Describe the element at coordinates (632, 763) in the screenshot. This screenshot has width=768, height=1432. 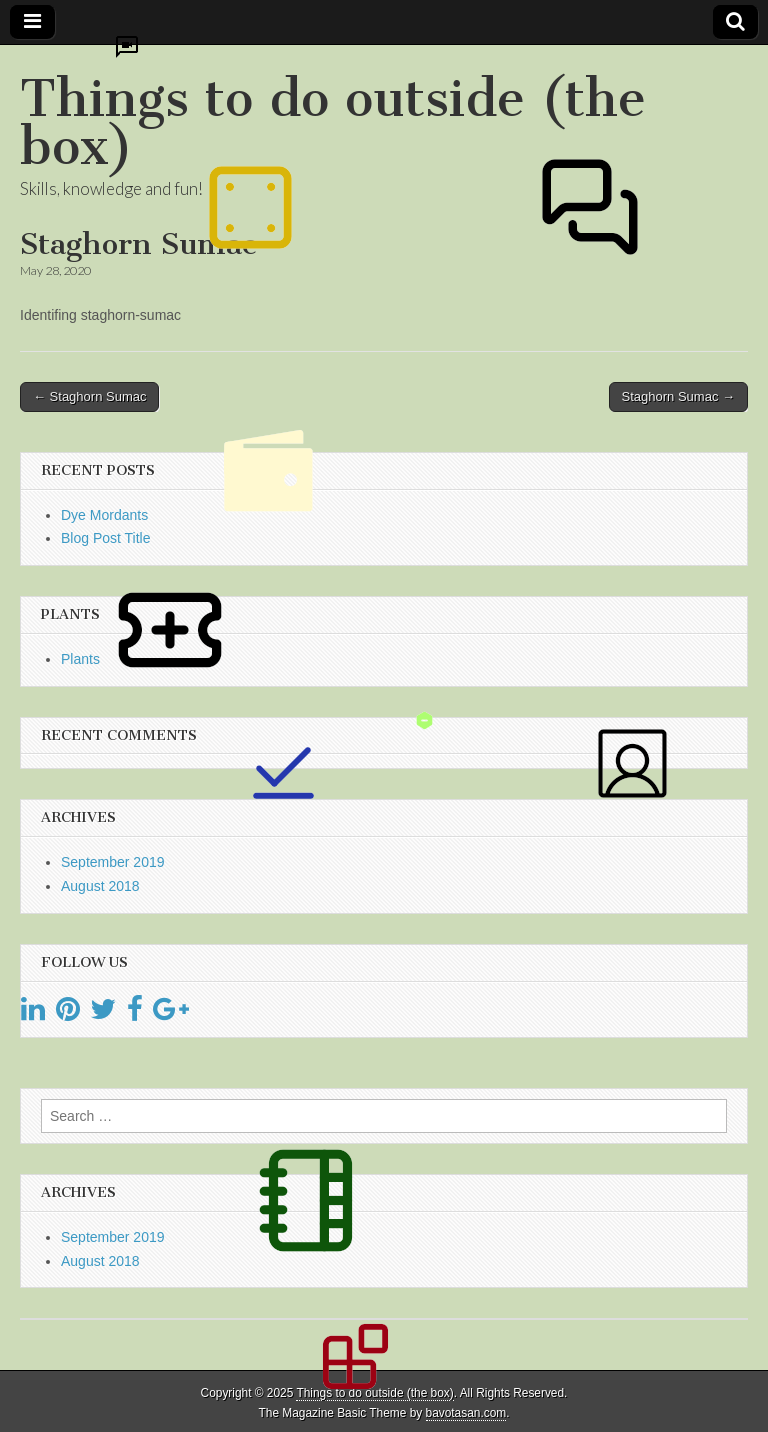
I see `view user profile` at that location.